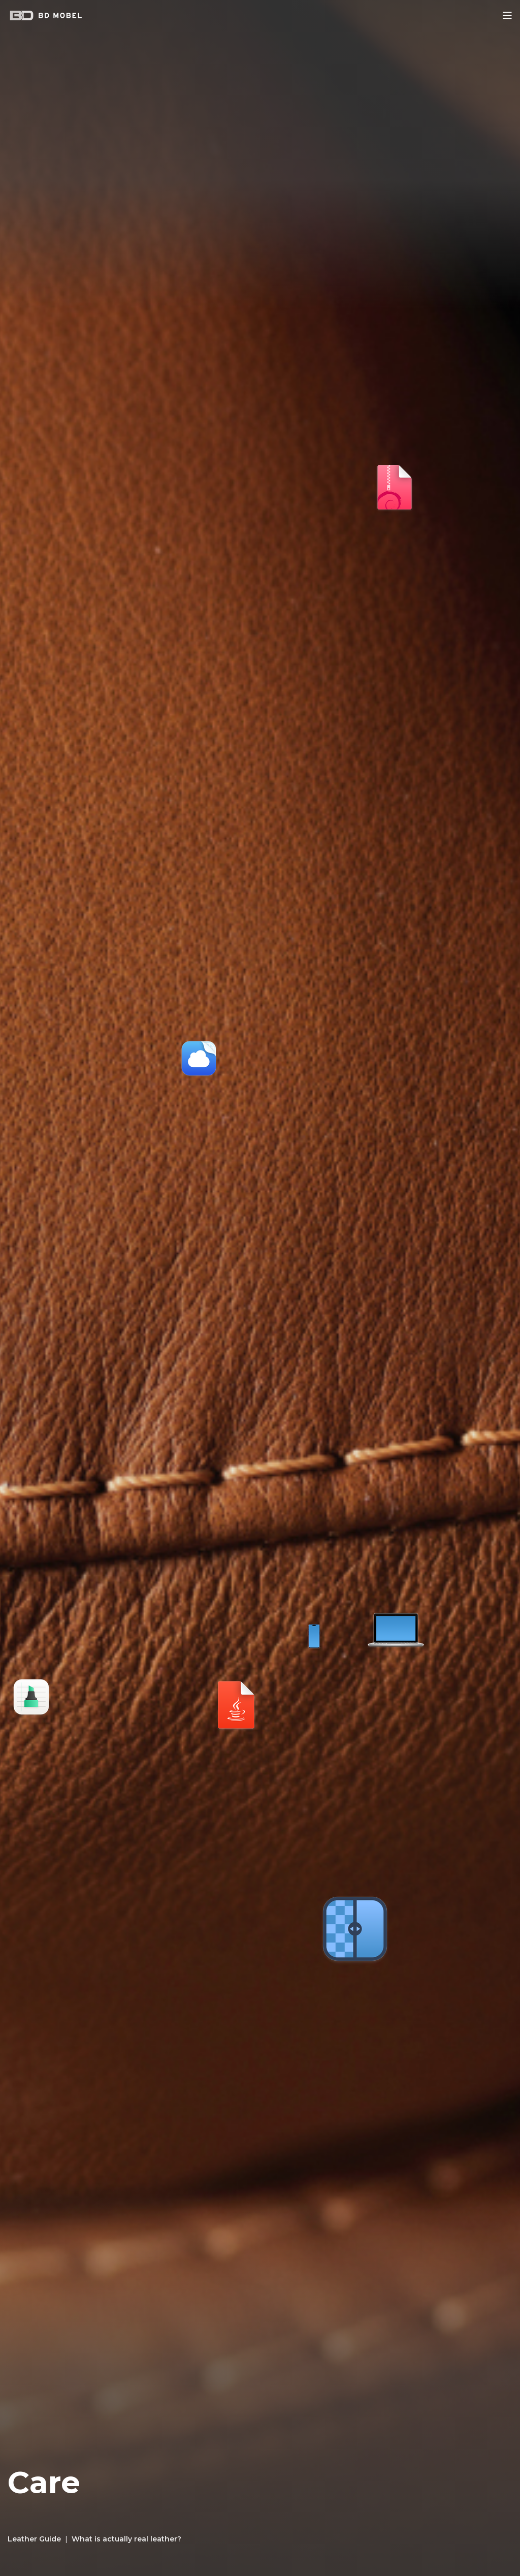 This screenshot has width=520, height=2576. Describe the element at coordinates (31, 1697) in the screenshot. I see `open marker app for highlighting and annotating documents` at that location.